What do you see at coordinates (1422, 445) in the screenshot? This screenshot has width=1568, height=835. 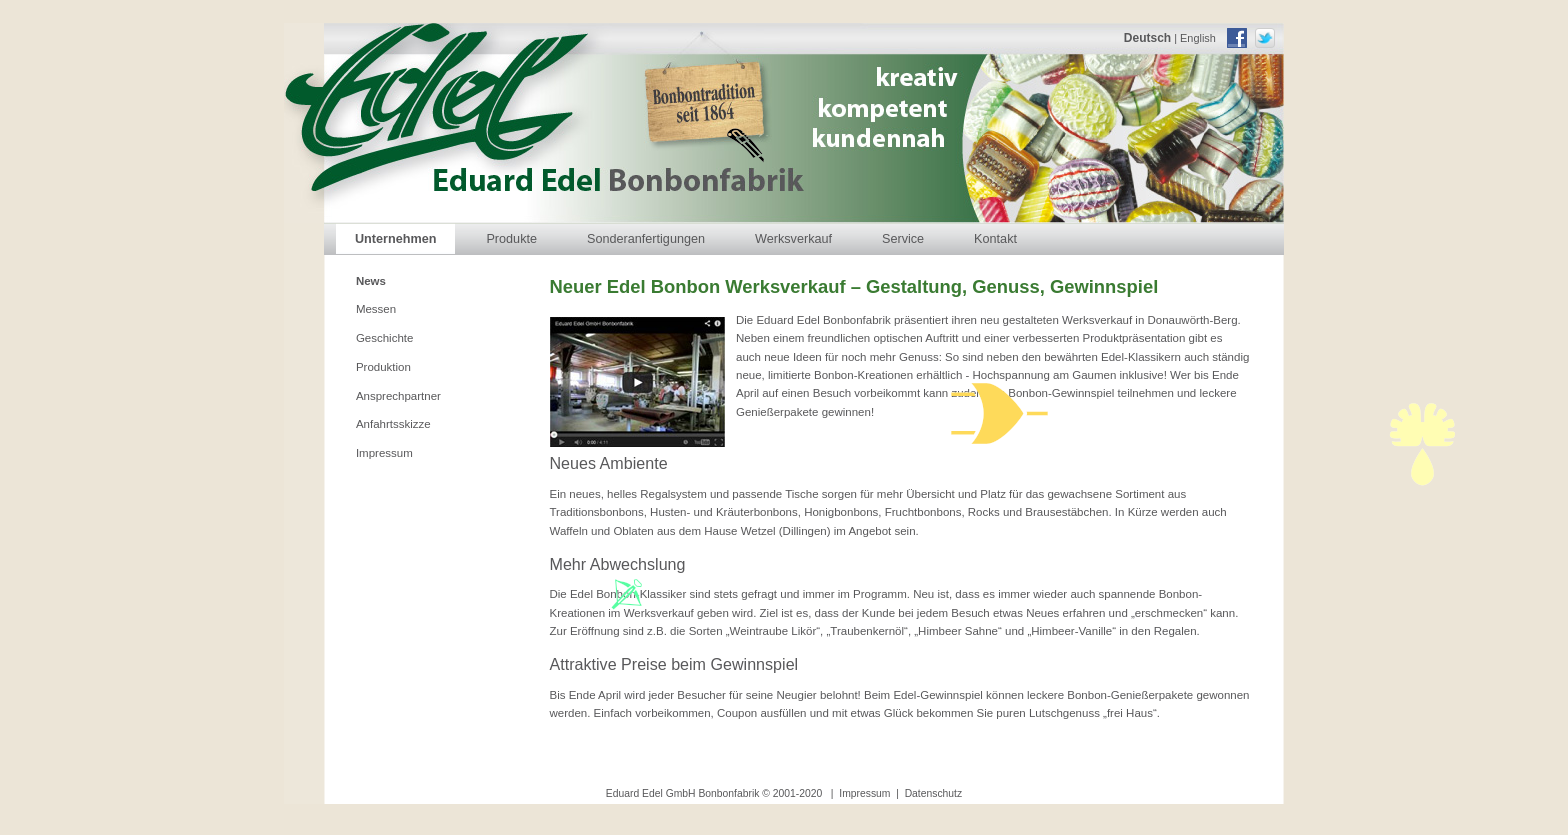 I see `indicates mental fatigue or cognitive overload` at bounding box center [1422, 445].